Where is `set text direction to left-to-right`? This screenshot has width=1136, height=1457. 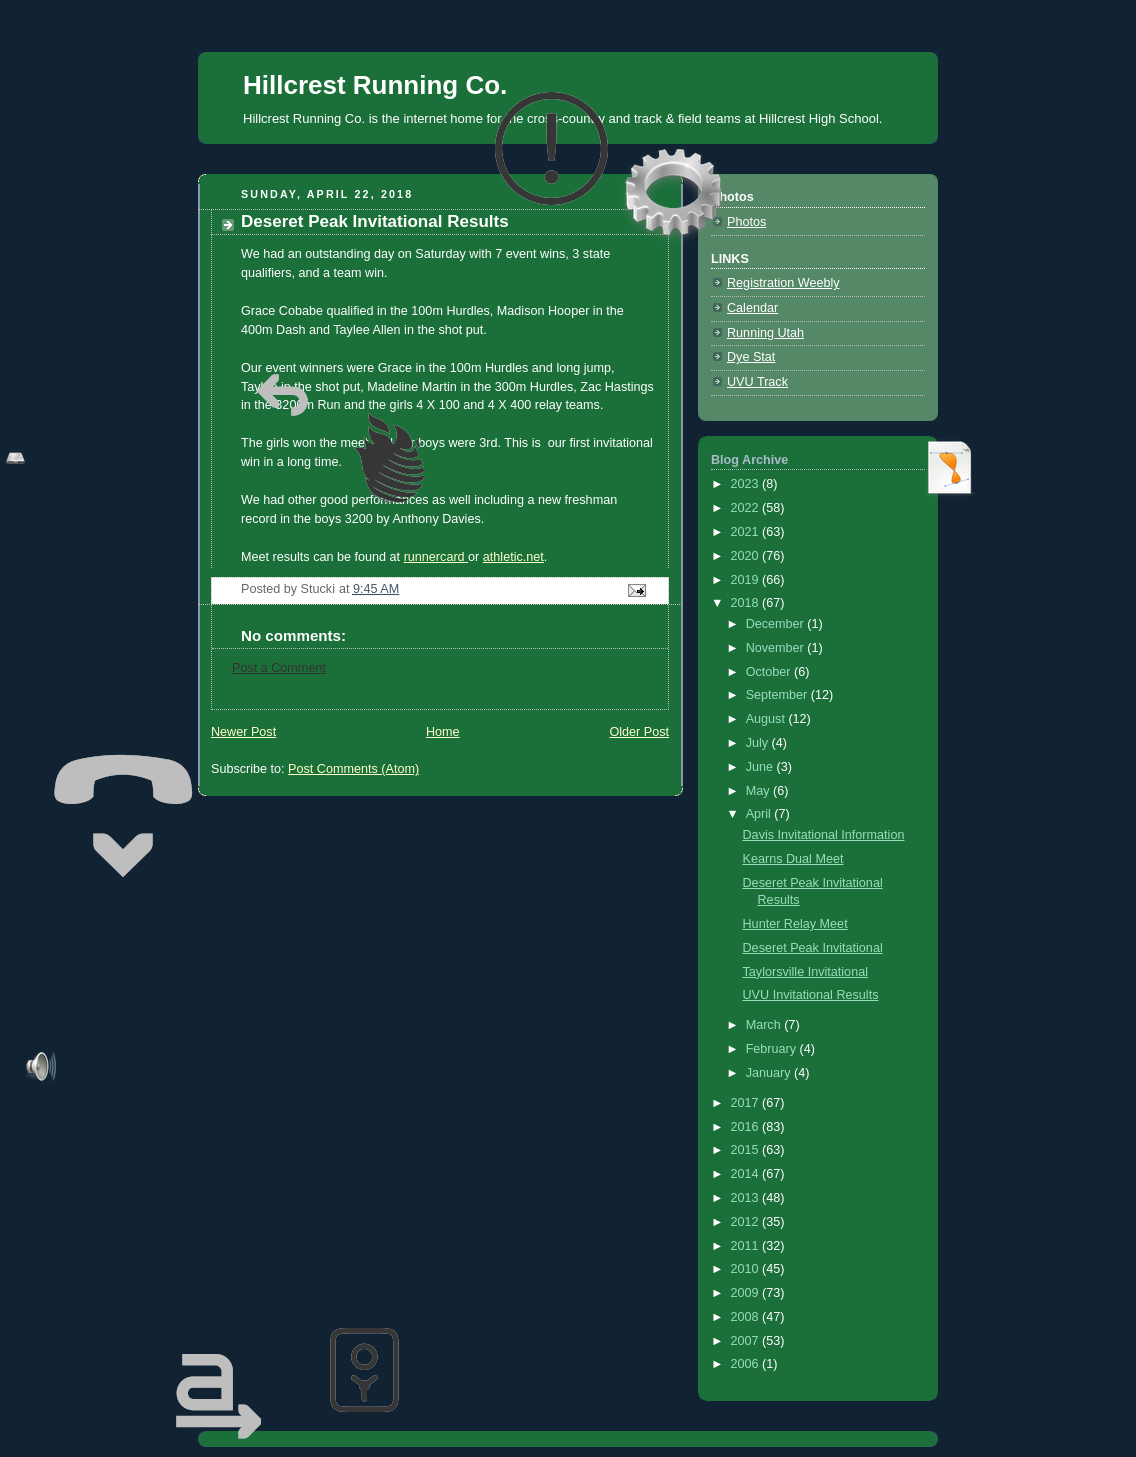 set text direction to left-to-right is located at coordinates (216, 1399).